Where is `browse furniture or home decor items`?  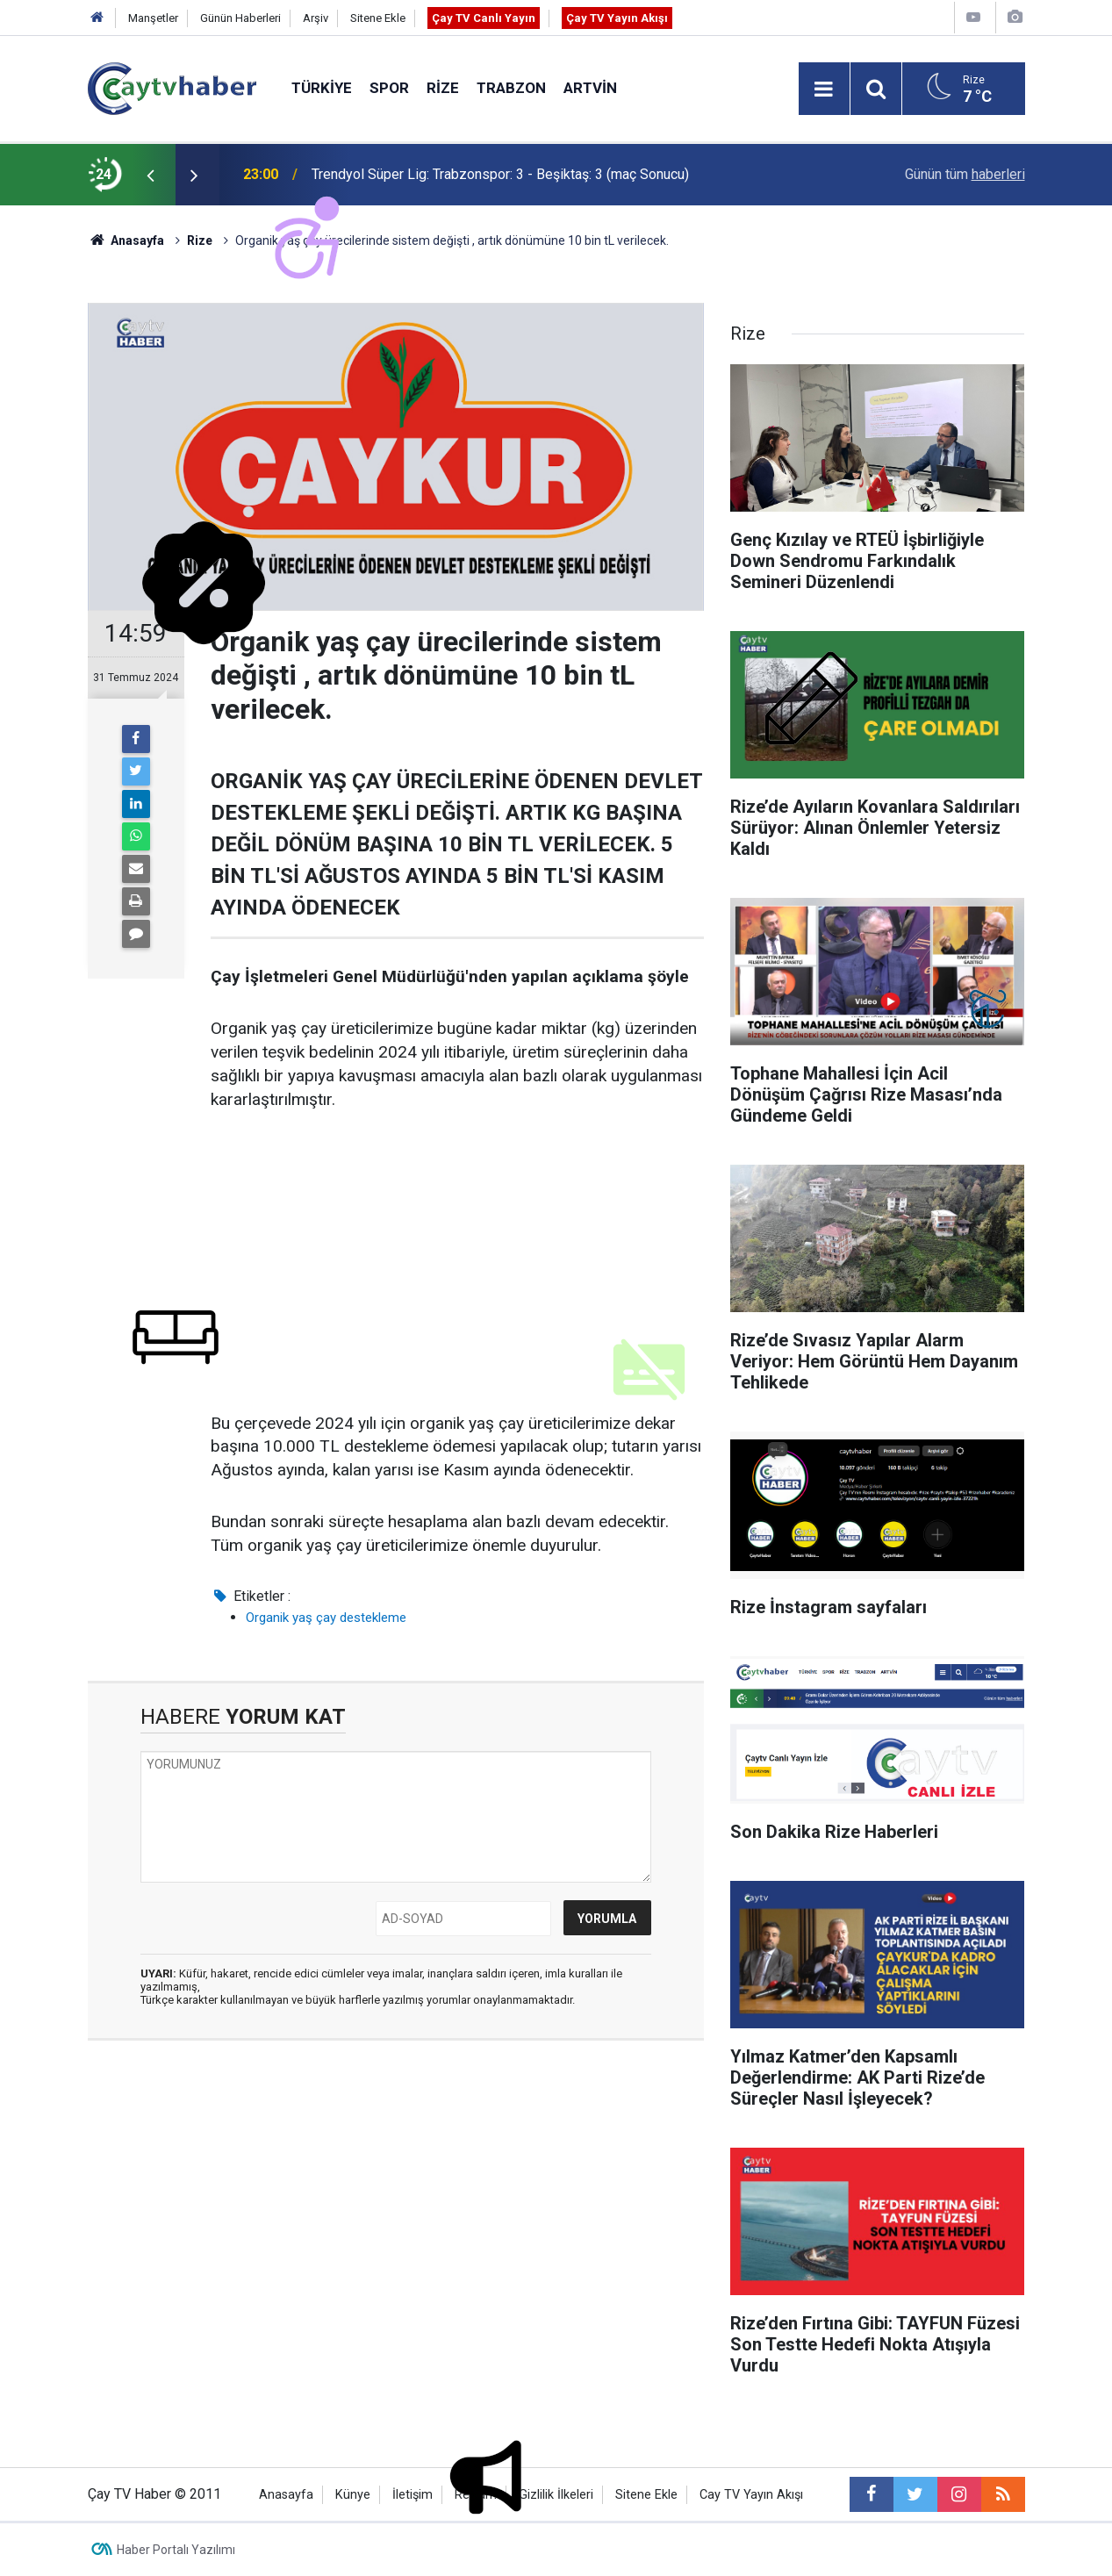
browse furniture or home decor items is located at coordinates (176, 1336).